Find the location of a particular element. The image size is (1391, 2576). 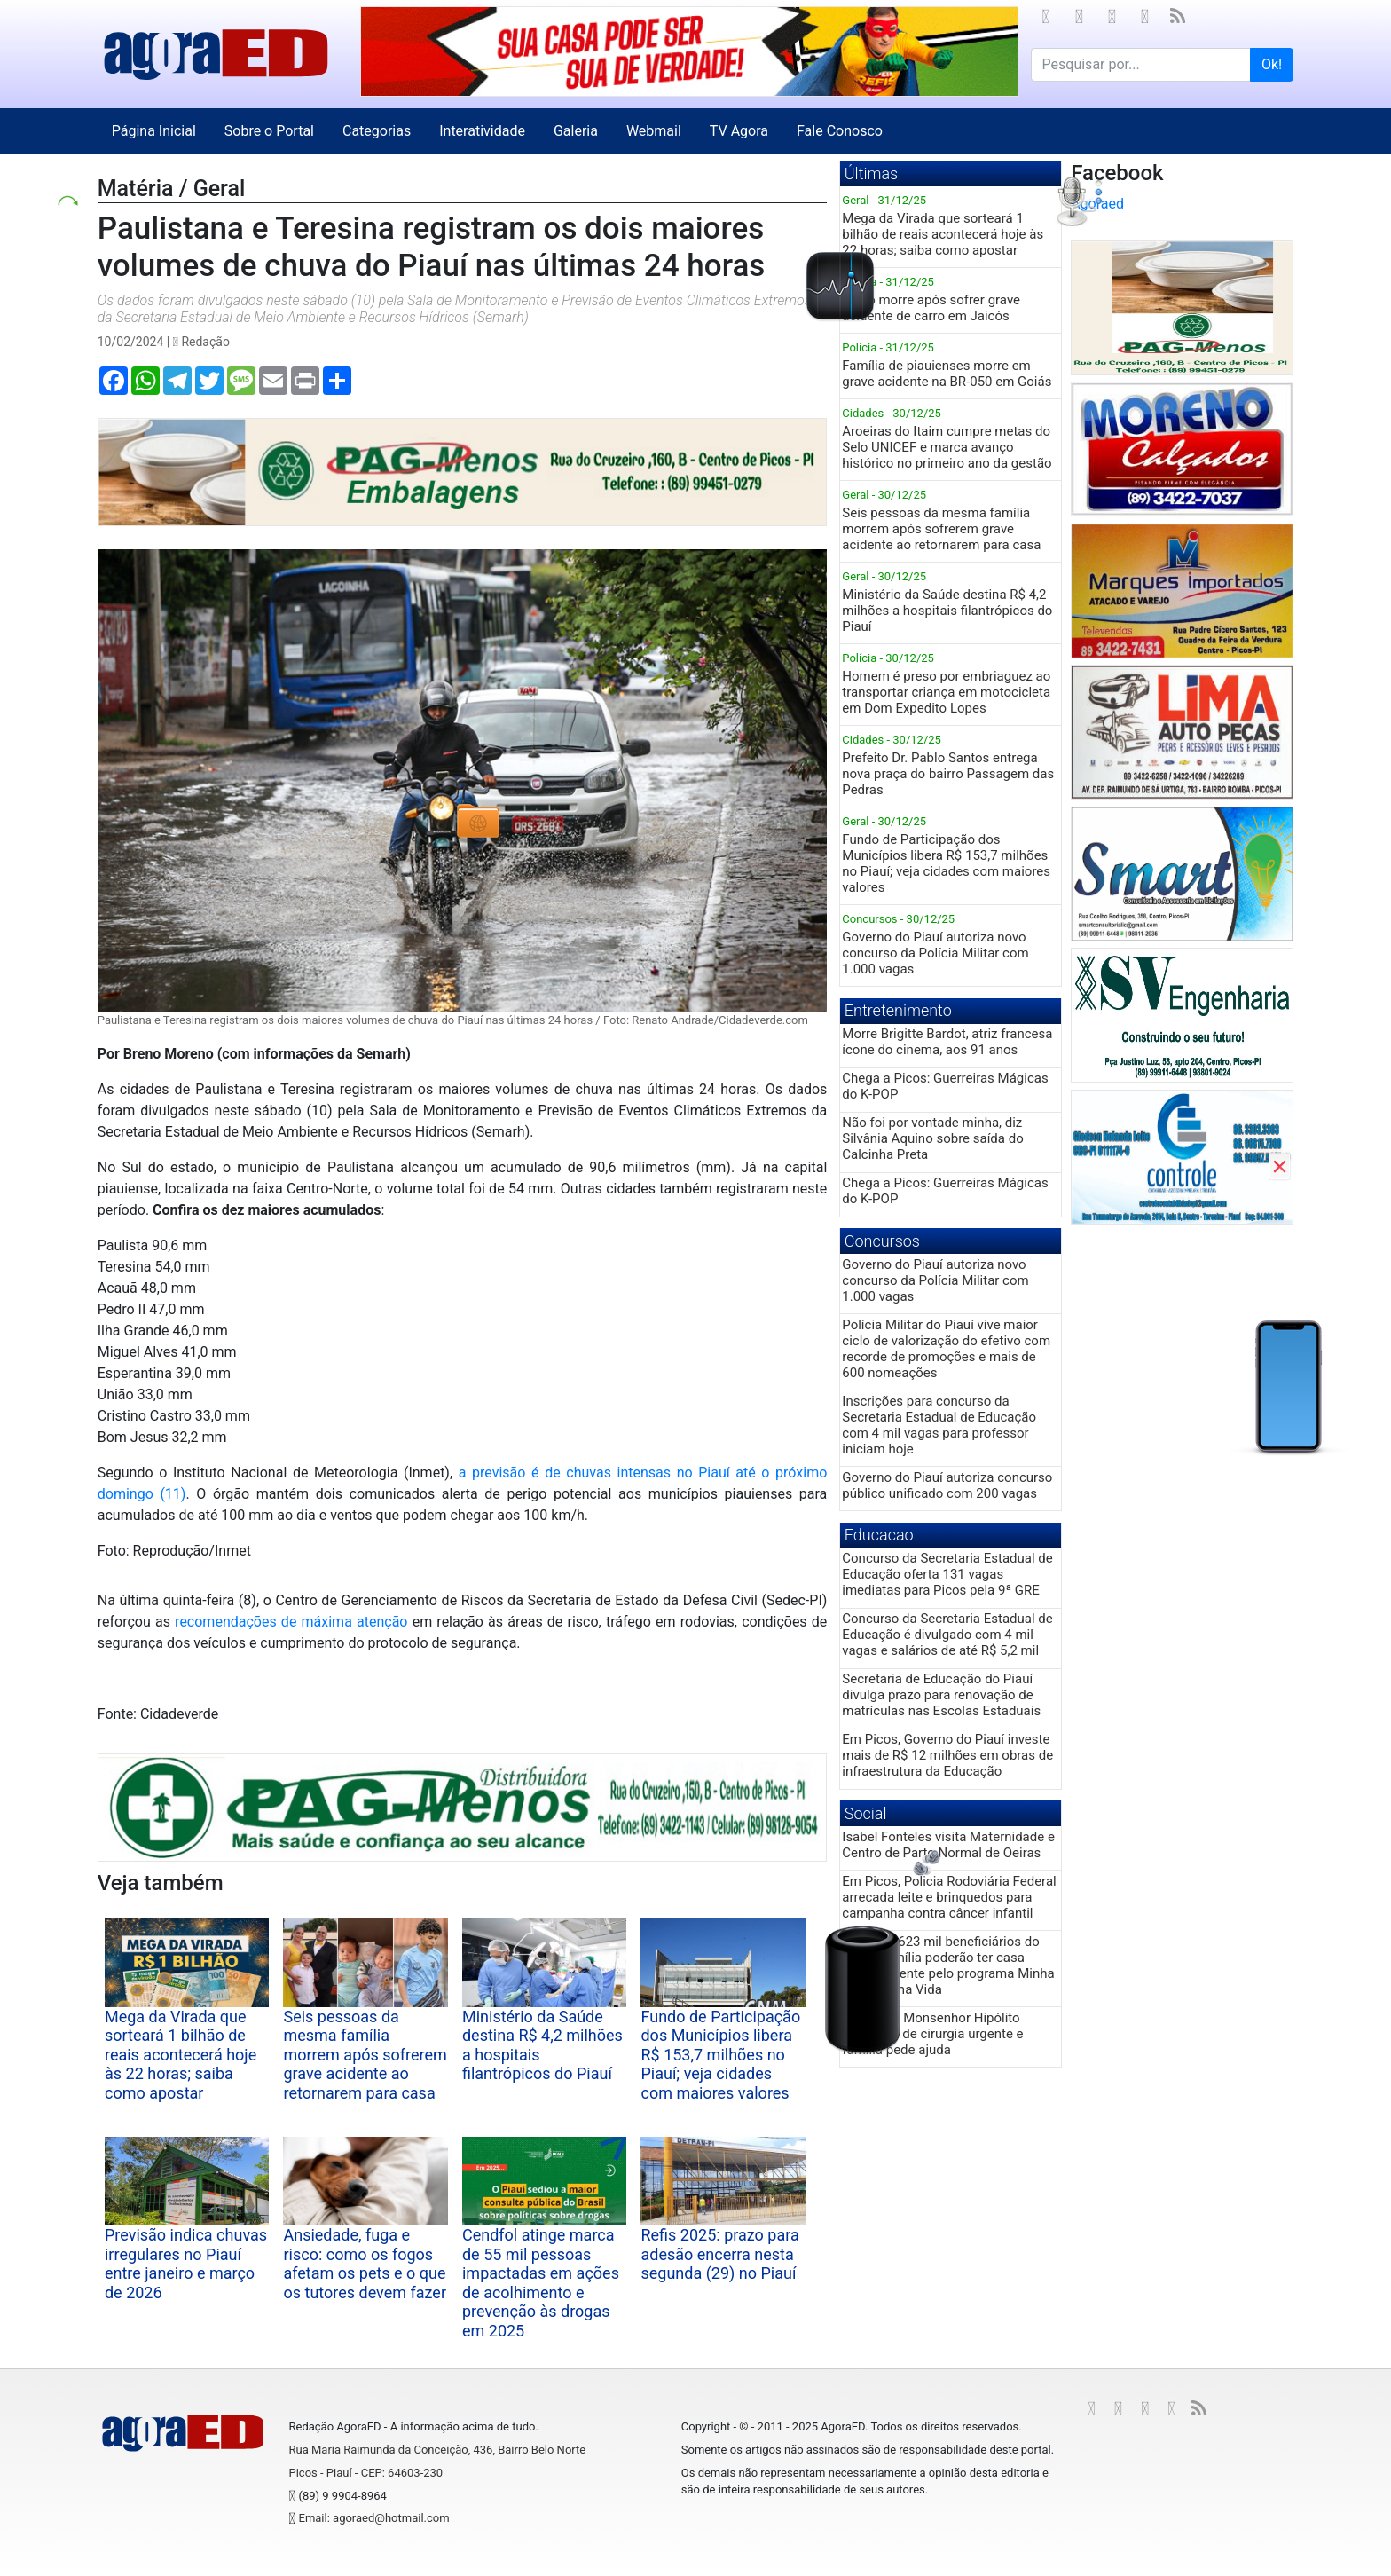

redo the last undone action is located at coordinates (67, 201).